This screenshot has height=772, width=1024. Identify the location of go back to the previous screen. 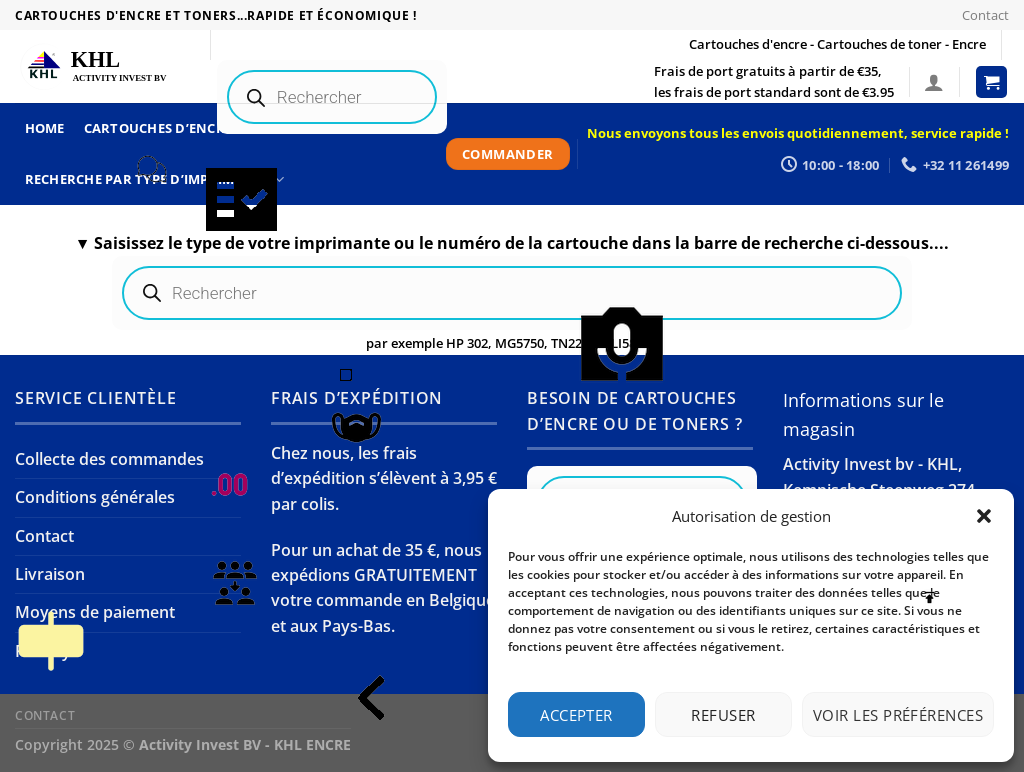
(372, 698).